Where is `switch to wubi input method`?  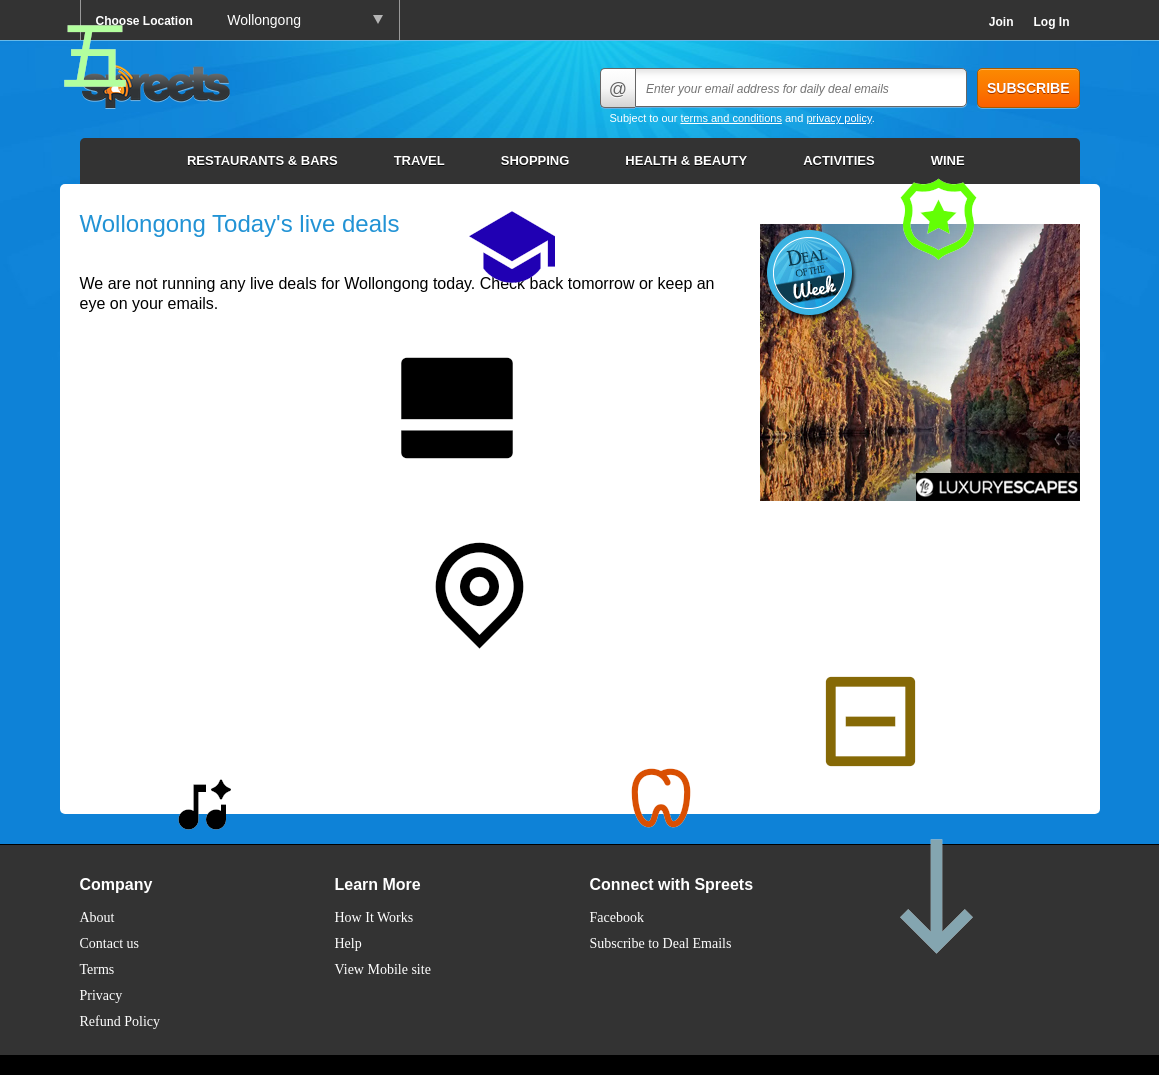
switch to wubi input method is located at coordinates (95, 56).